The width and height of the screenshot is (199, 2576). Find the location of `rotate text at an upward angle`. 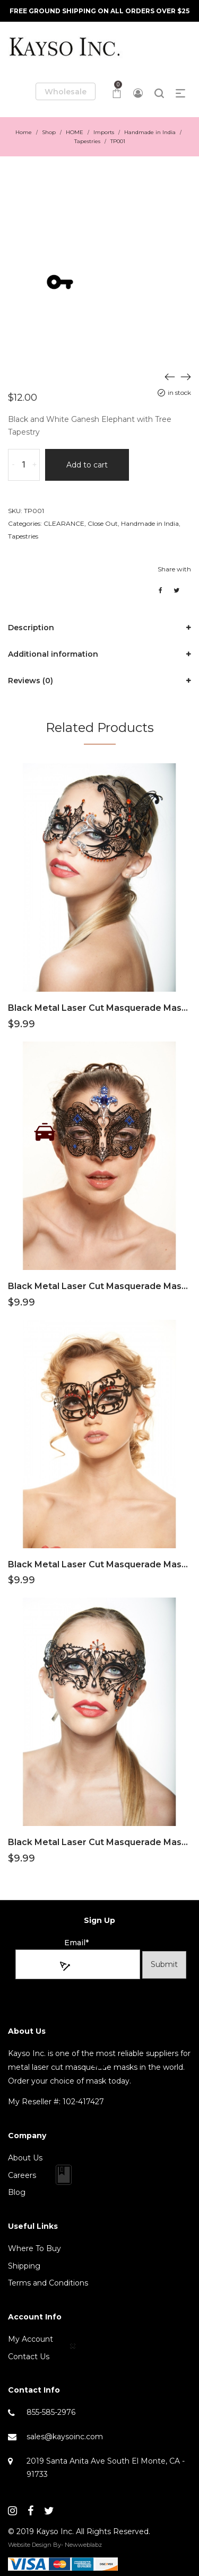

rotate text at an upward angle is located at coordinates (65, 1966).